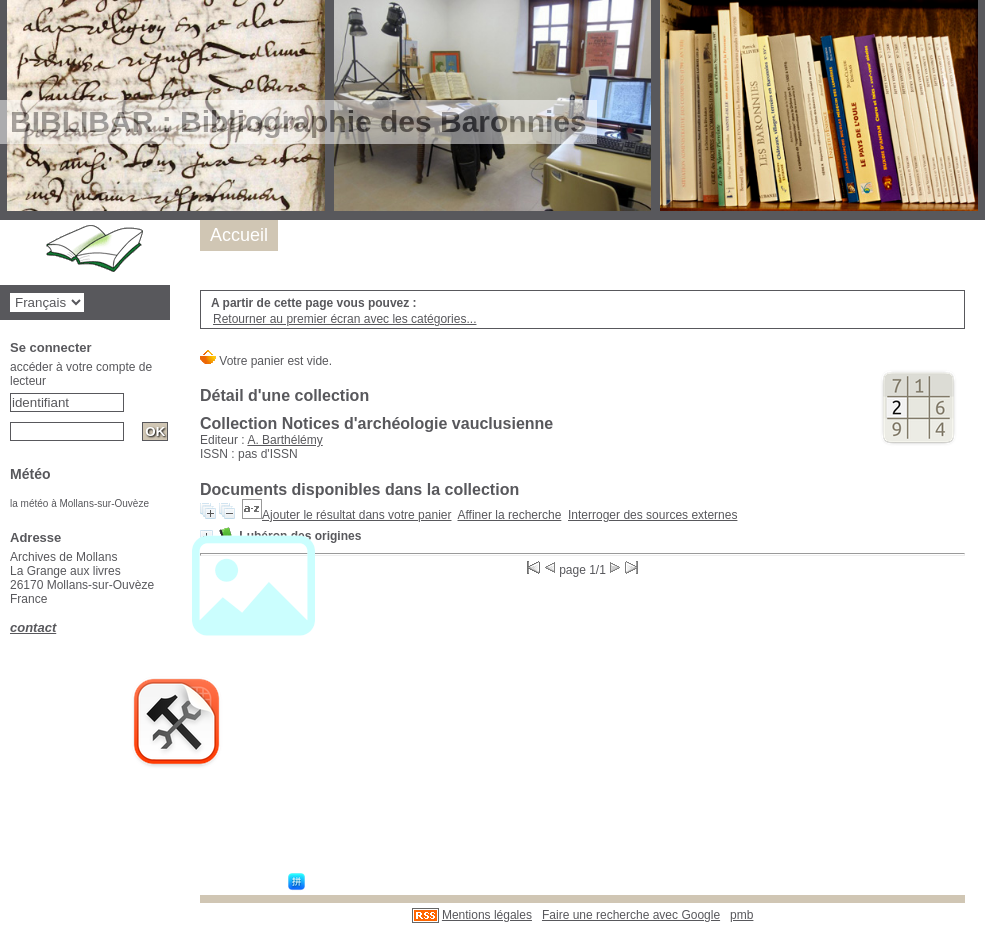 The height and width of the screenshot is (928, 985). What do you see at coordinates (176, 721) in the screenshot?
I see `open pdf mix tool app` at bounding box center [176, 721].